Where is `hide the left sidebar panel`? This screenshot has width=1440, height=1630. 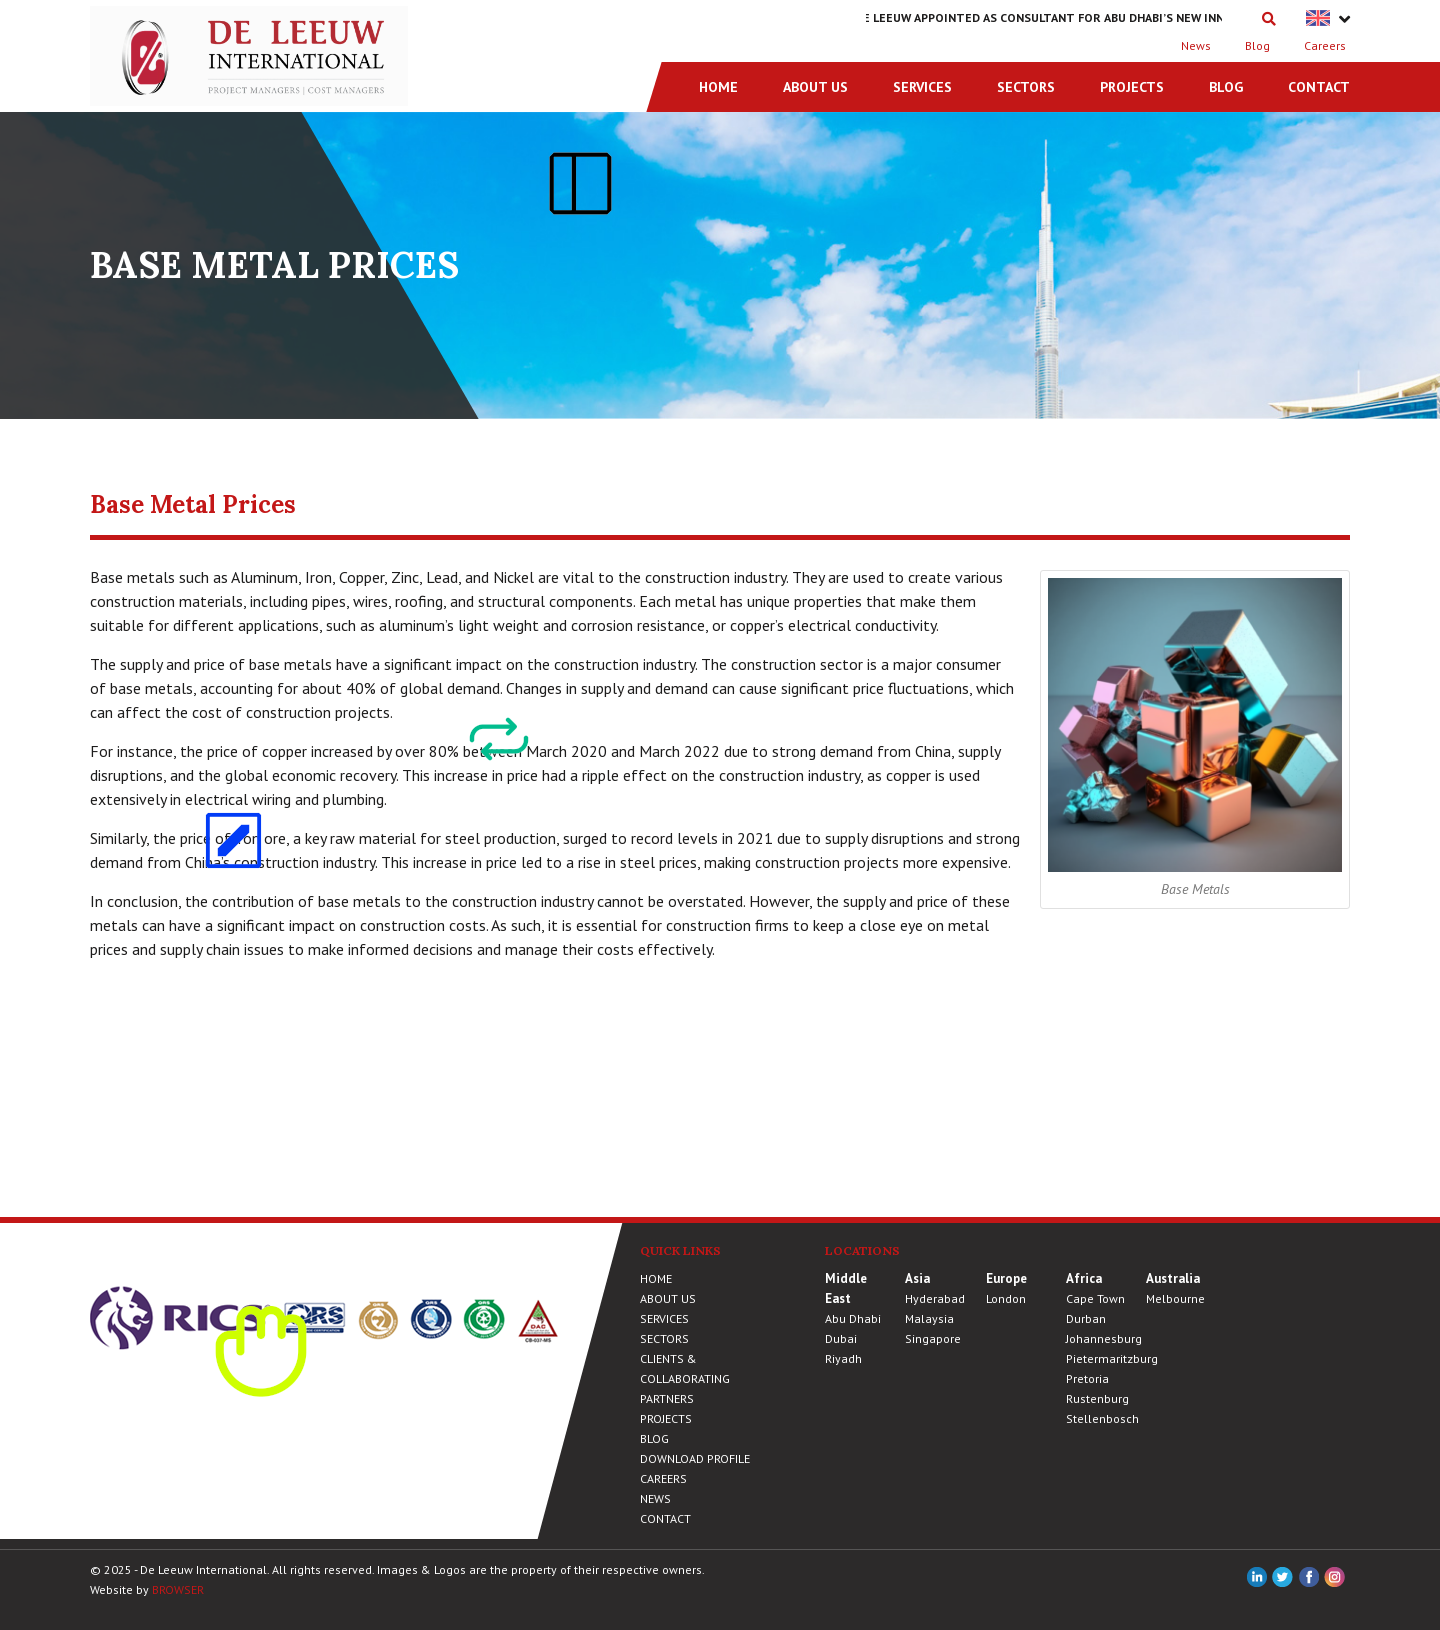 hide the left sidebar panel is located at coordinates (580, 183).